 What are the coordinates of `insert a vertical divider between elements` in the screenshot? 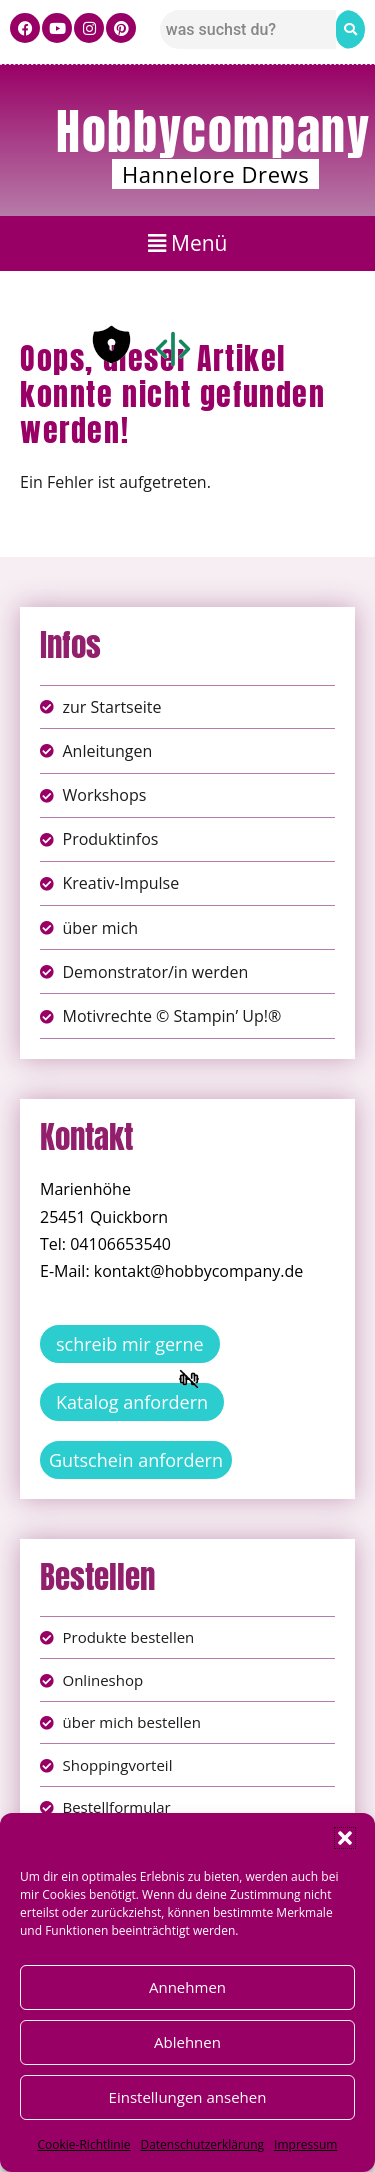 It's located at (173, 349).